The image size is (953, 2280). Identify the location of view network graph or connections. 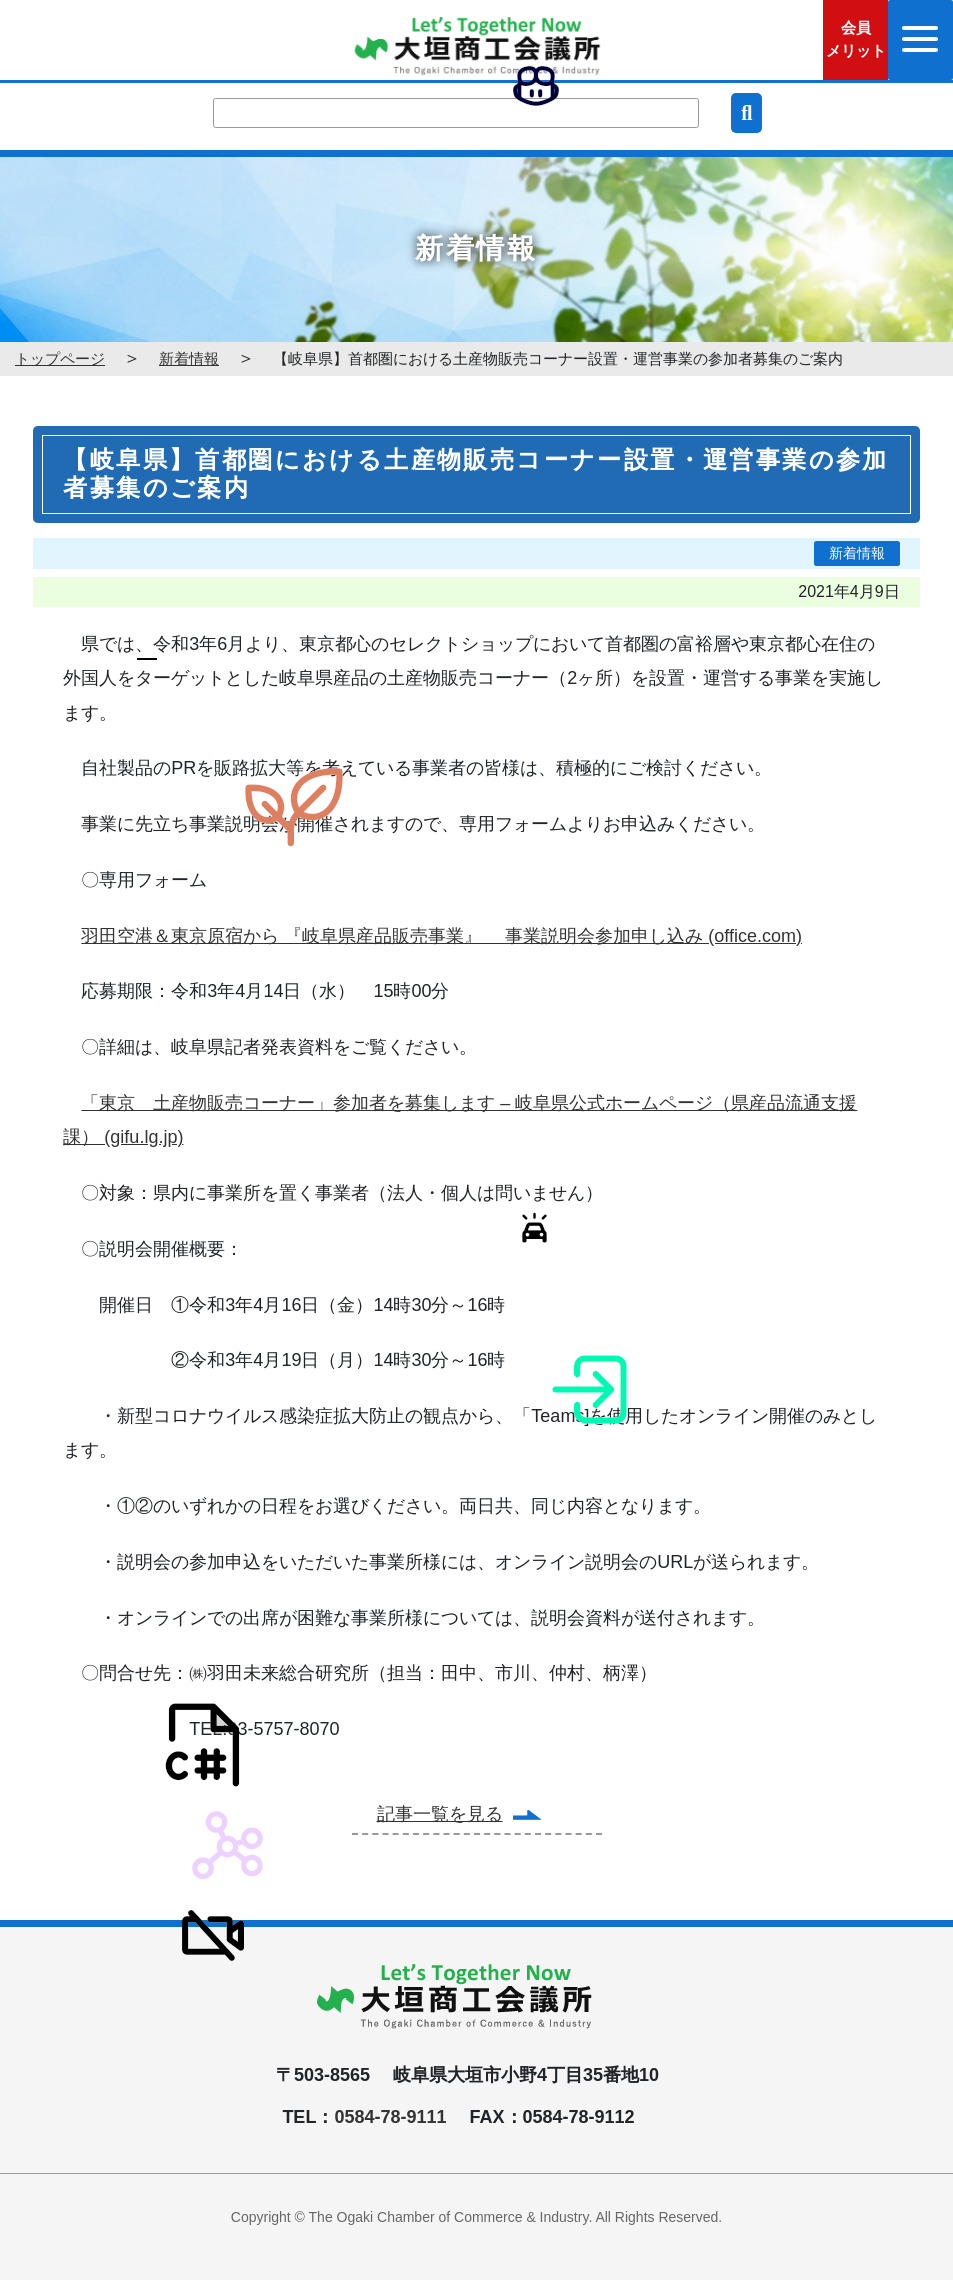
(227, 1846).